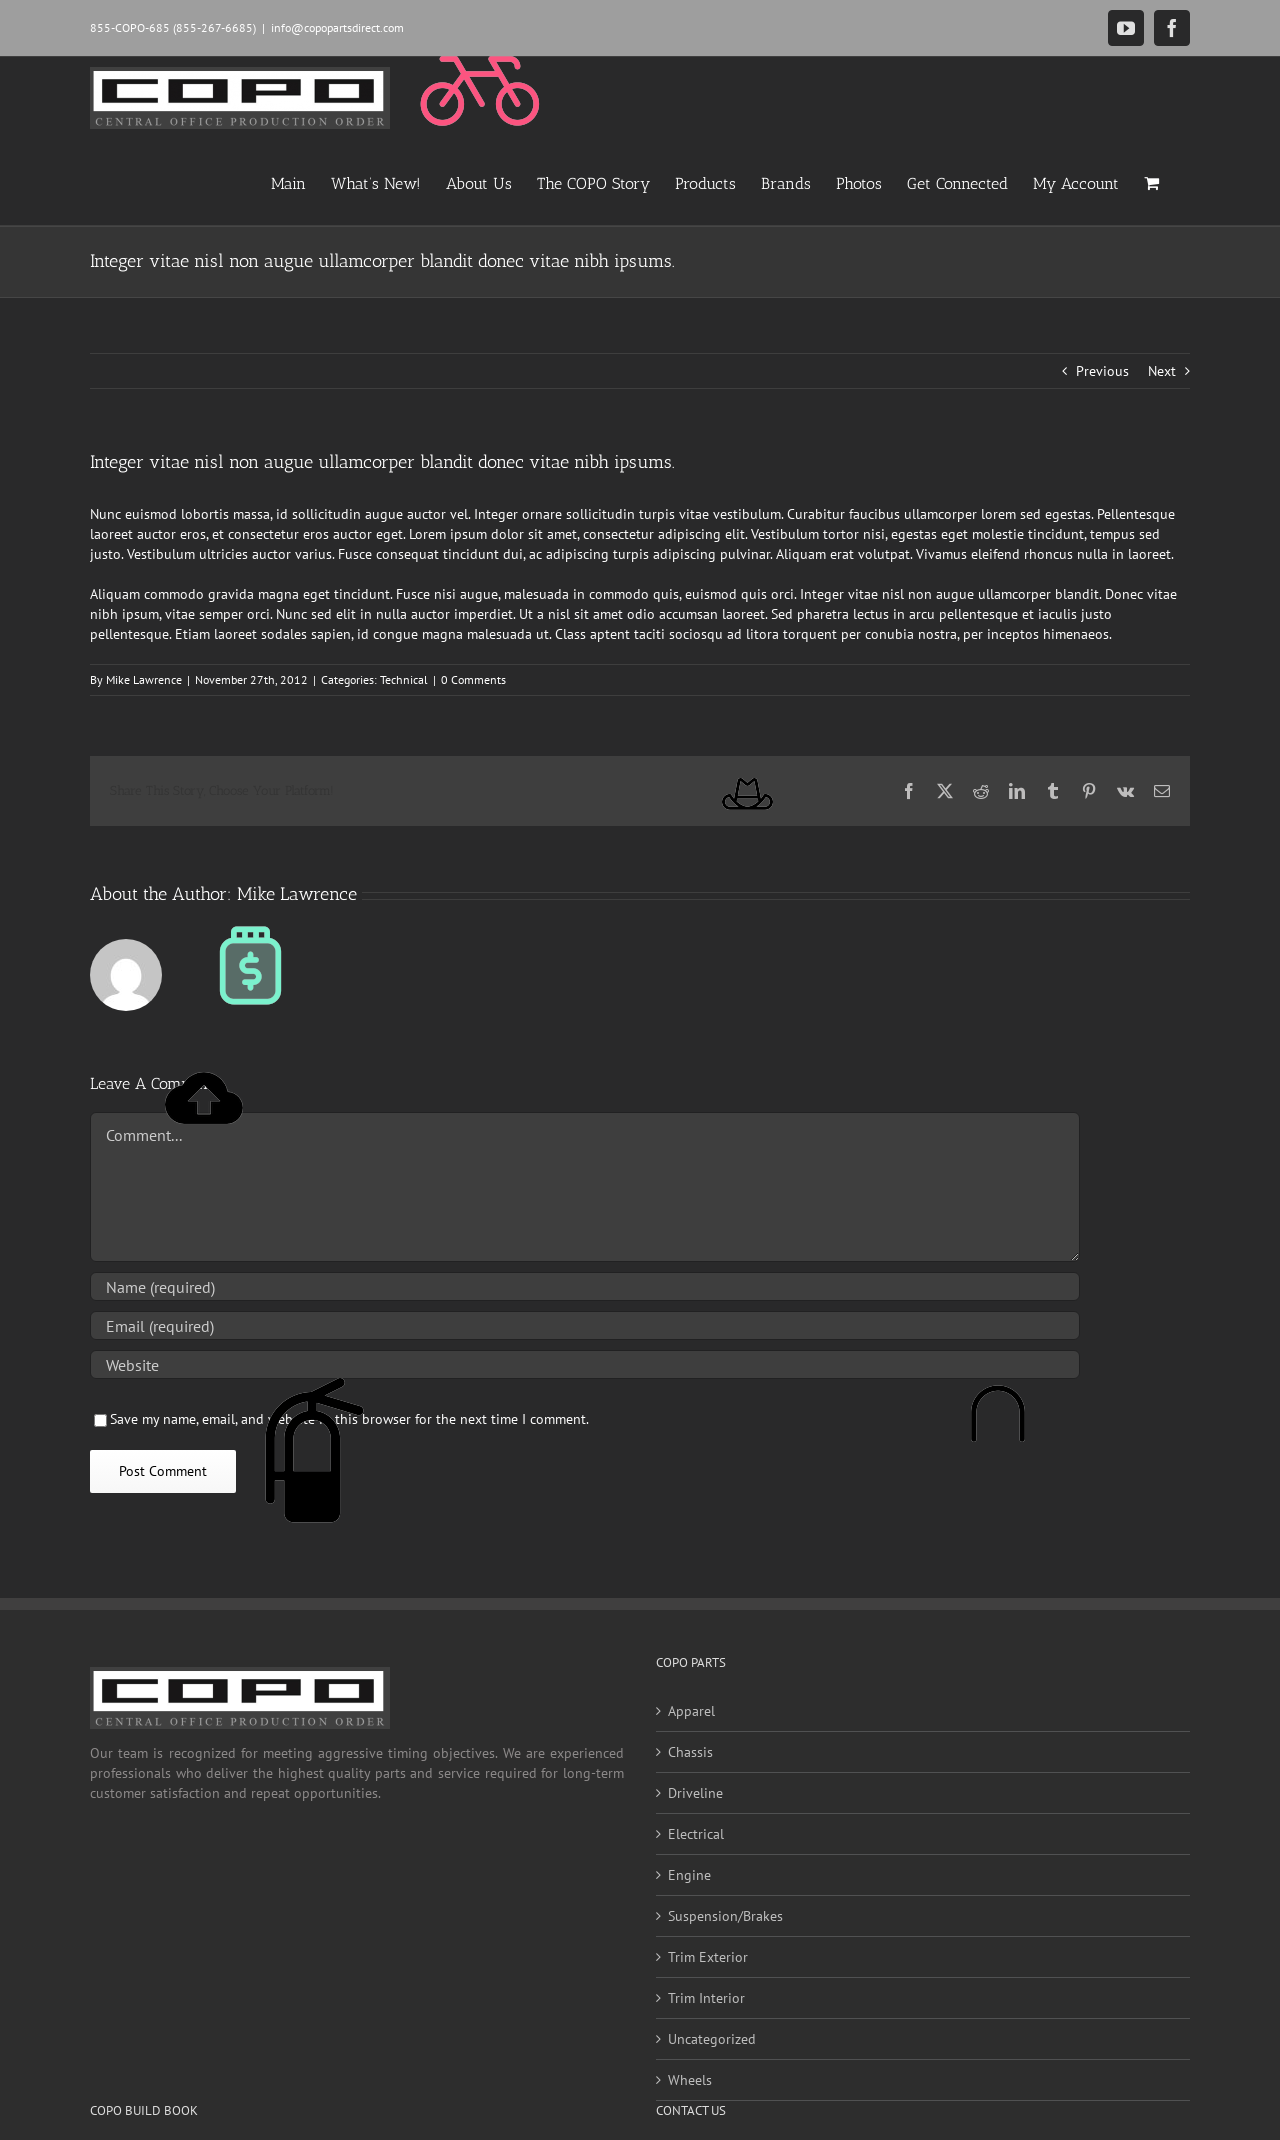 This screenshot has width=1280, height=2140. What do you see at coordinates (747, 795) in the screenshot?
I see `select cowboy hat avatar or profile accessory` at bounding box center [747, 795].